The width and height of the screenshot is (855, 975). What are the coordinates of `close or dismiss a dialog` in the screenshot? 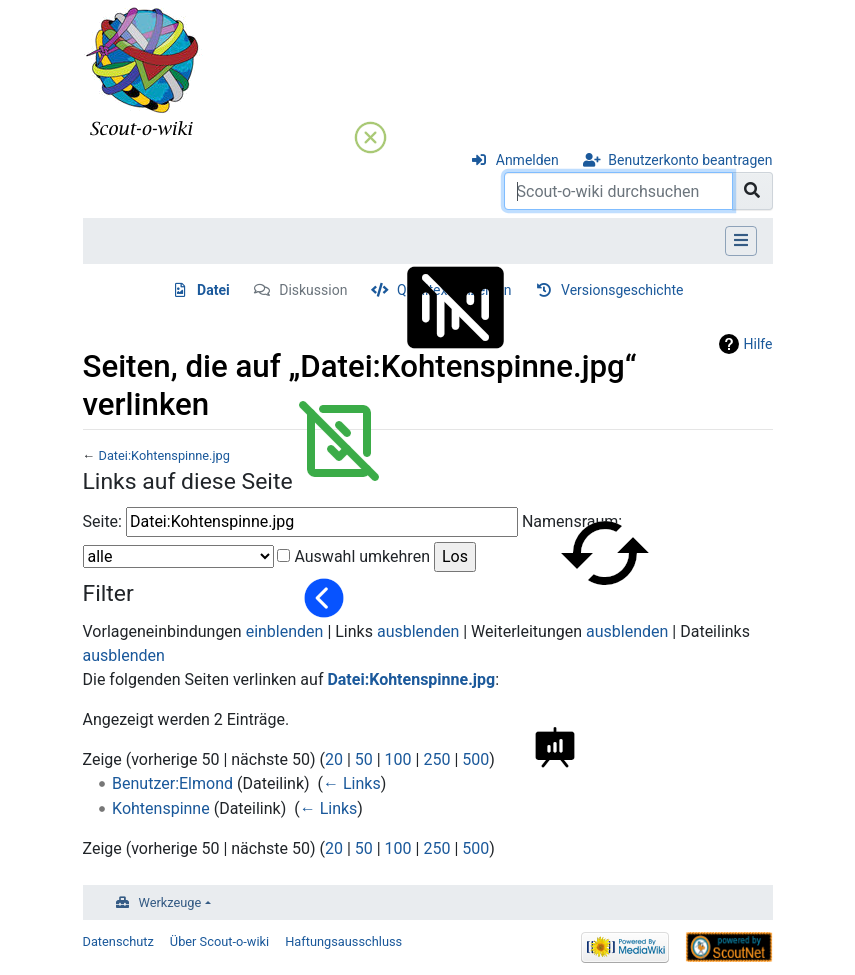 It's located at (370, 137).